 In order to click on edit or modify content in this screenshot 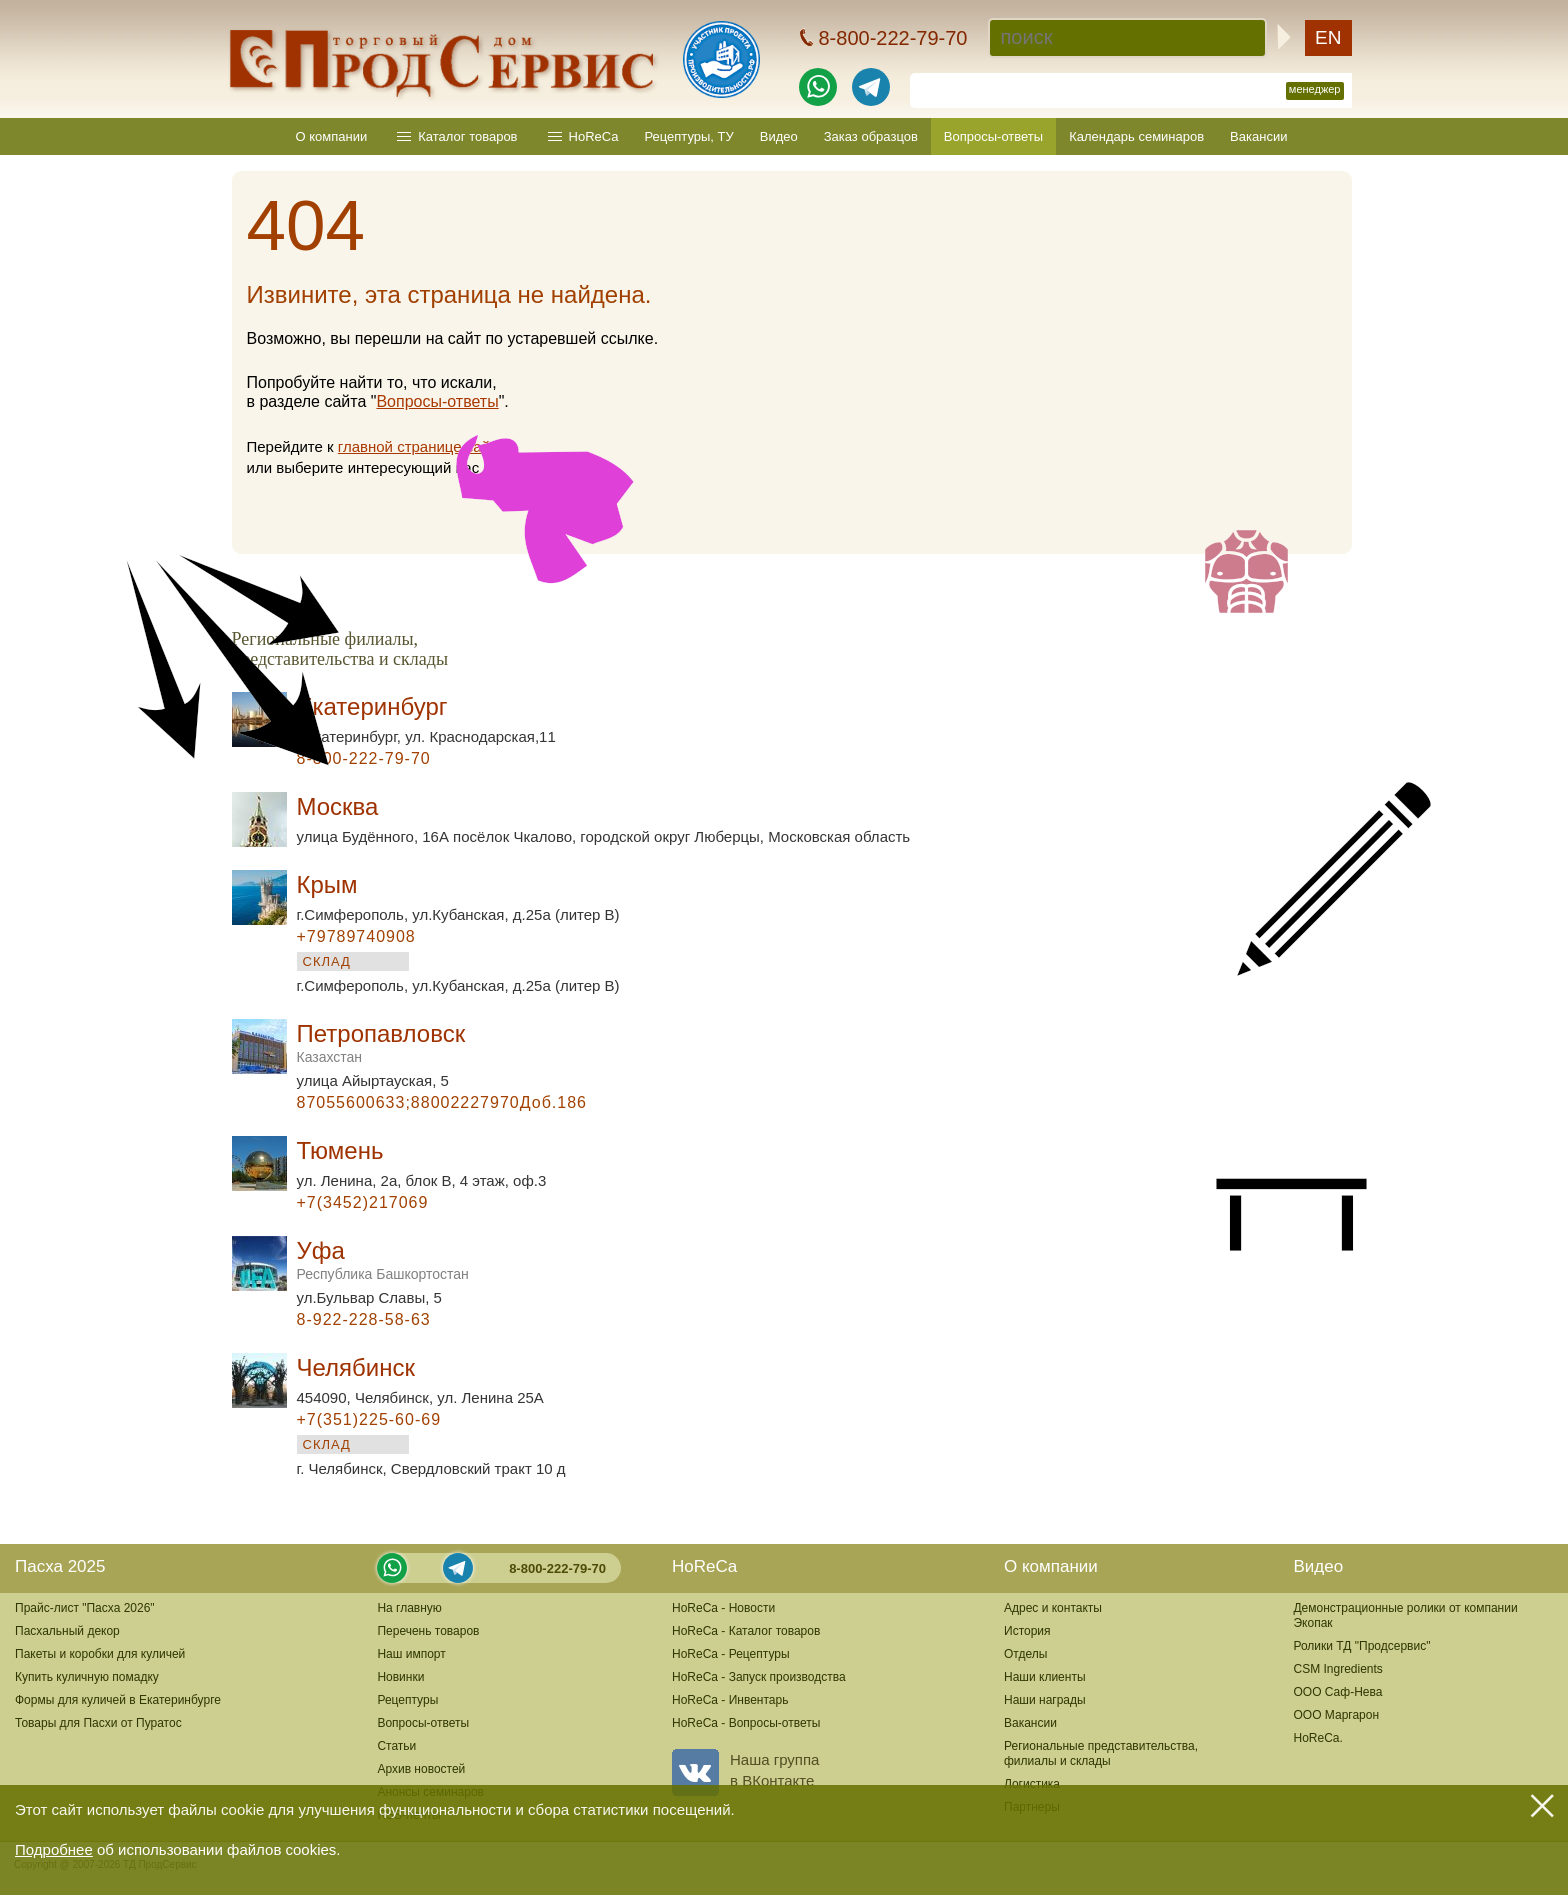, I will do `click(1334, 879)`.